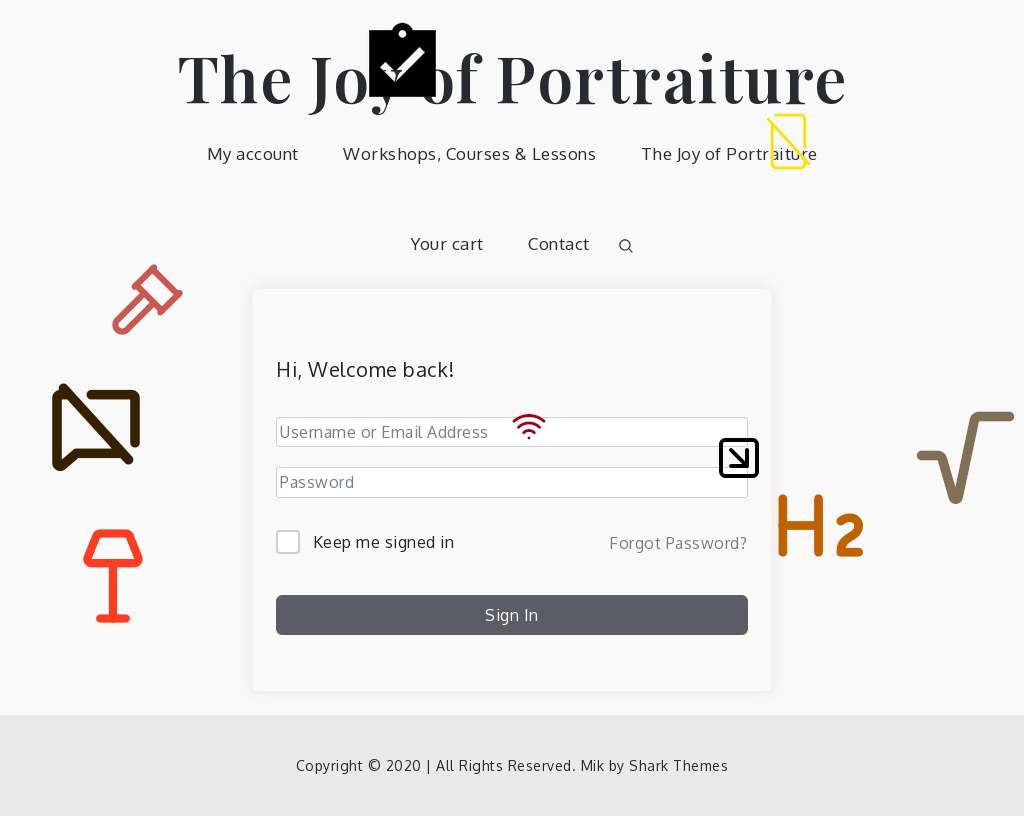  What do you see at coordinates (96, 424) in the screenshot?
I see `mute or disable chat notifications` at bounding box center [96, 424].